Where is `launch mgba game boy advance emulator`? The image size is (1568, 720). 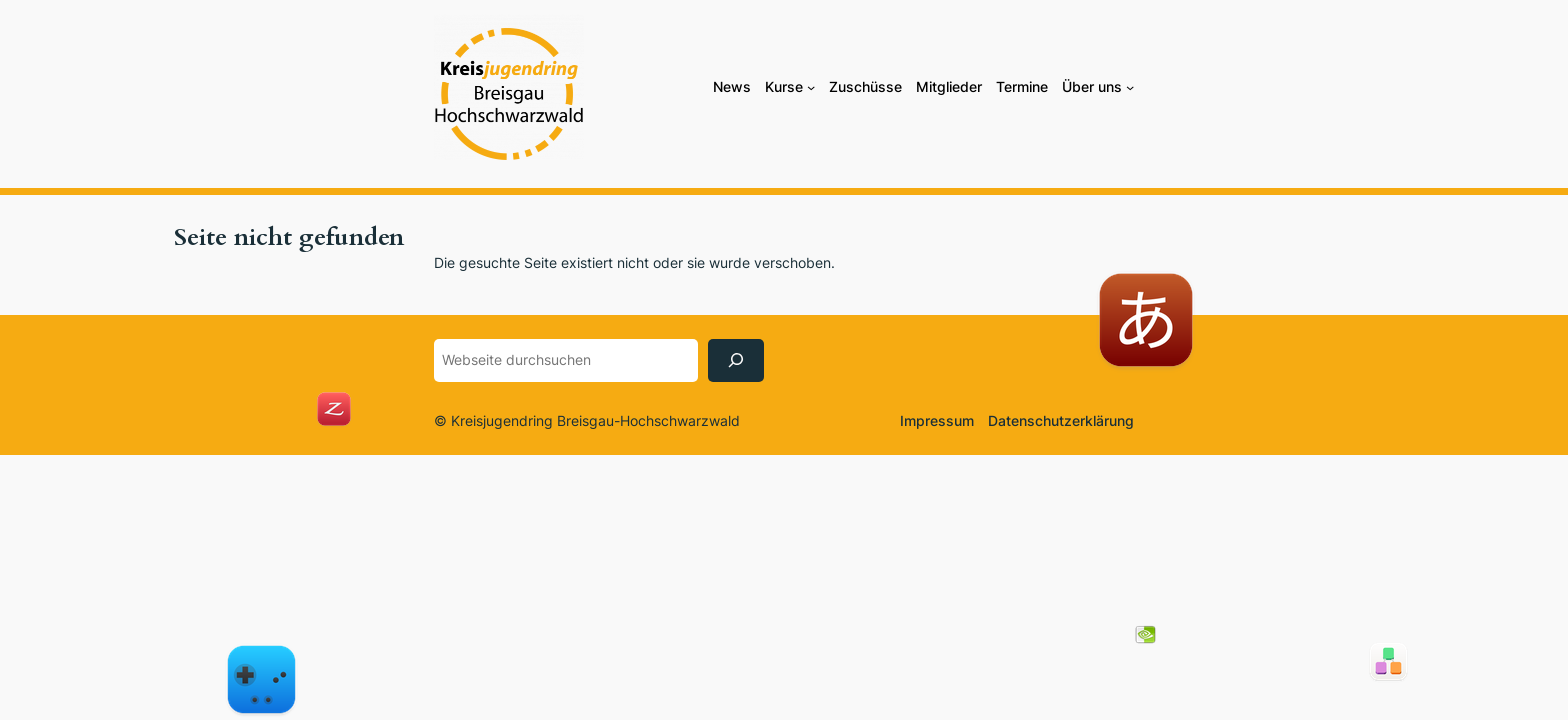
launch mgba game boy advance emulator is located at coordinates (261, 679).